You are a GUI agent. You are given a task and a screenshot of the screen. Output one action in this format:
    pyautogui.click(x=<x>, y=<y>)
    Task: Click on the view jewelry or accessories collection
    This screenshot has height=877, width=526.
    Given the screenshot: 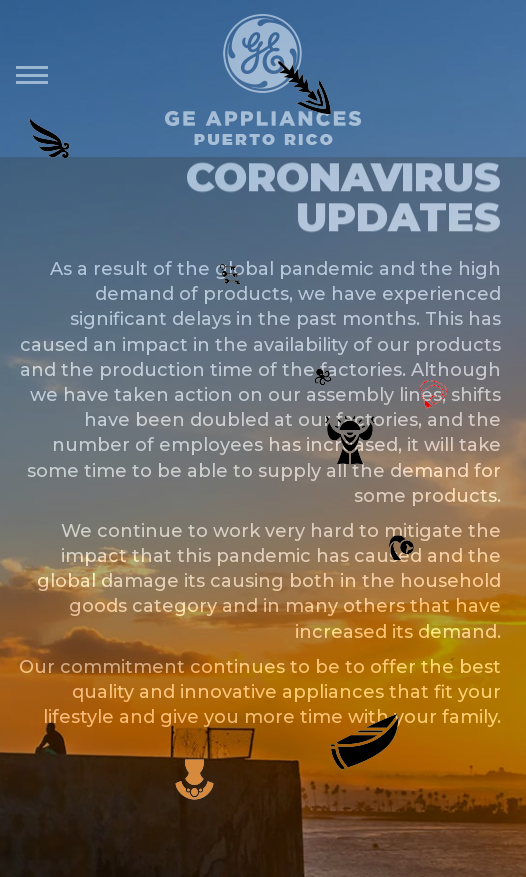 What is the action you would take?
    pyautogui.click(x=194, y=779)
    